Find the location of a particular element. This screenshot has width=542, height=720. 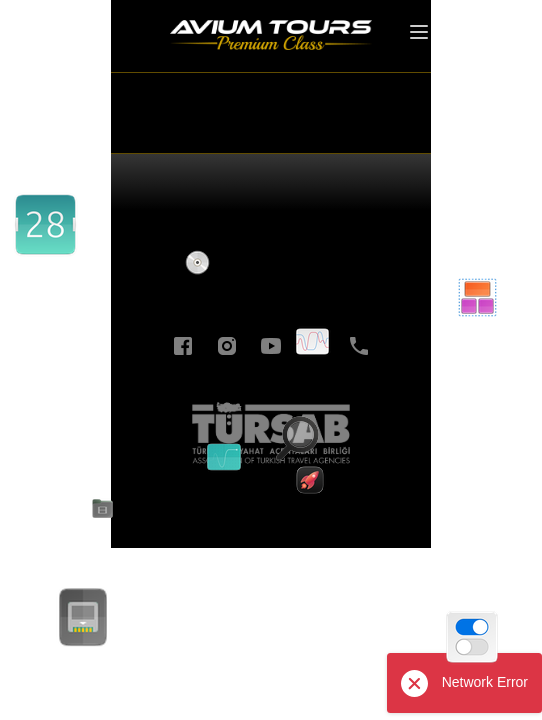

open system resource usage monitor is located at coordinates (224, 457).